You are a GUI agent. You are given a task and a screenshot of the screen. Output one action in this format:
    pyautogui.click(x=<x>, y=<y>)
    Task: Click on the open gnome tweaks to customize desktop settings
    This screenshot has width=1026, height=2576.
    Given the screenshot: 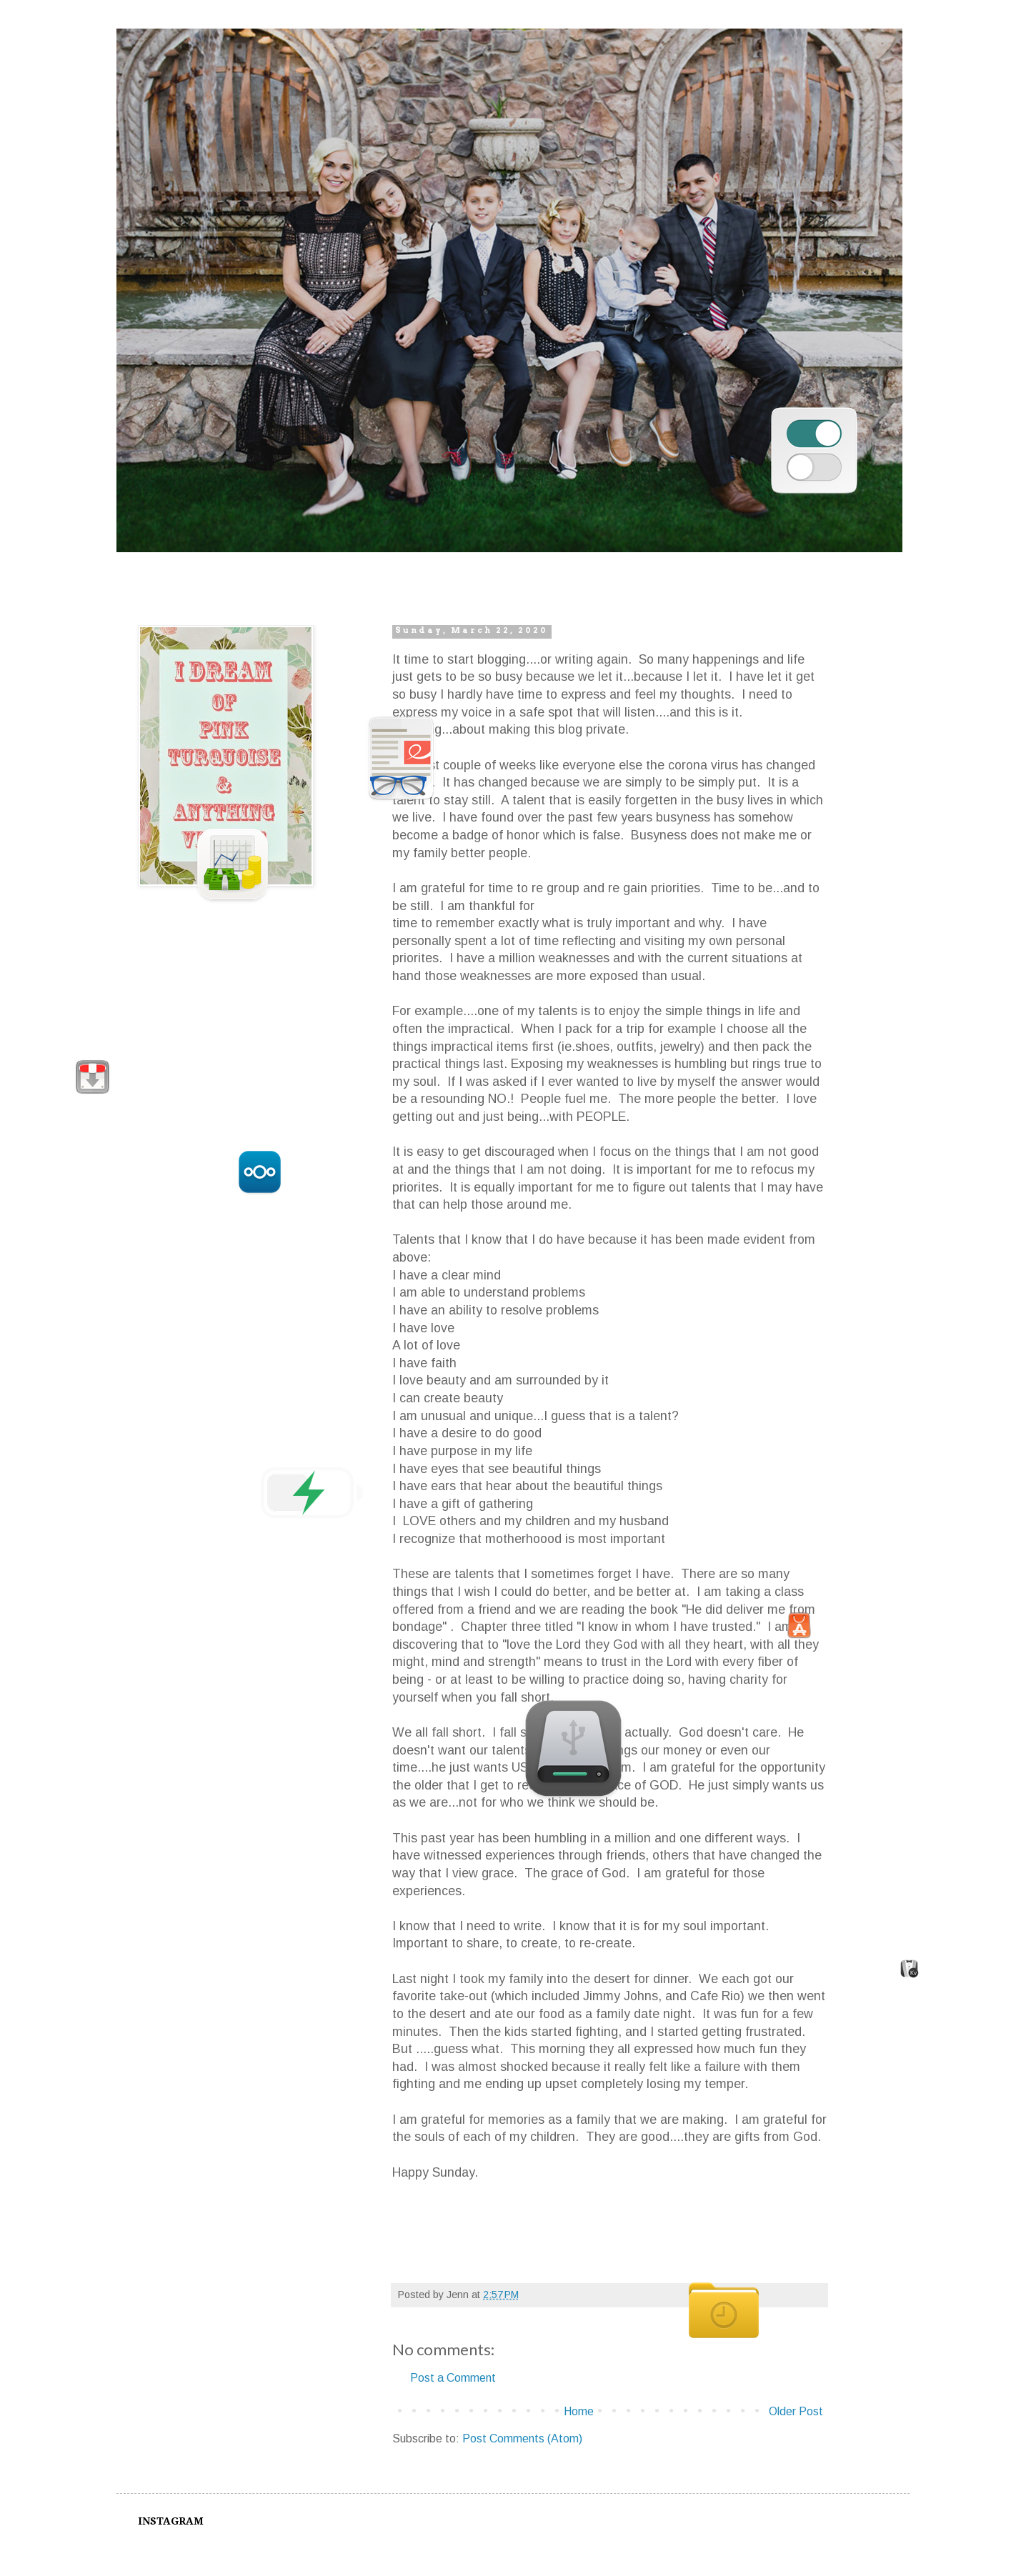 What is the action you would take?
    pyautogui.click(x=814, y=450)
    